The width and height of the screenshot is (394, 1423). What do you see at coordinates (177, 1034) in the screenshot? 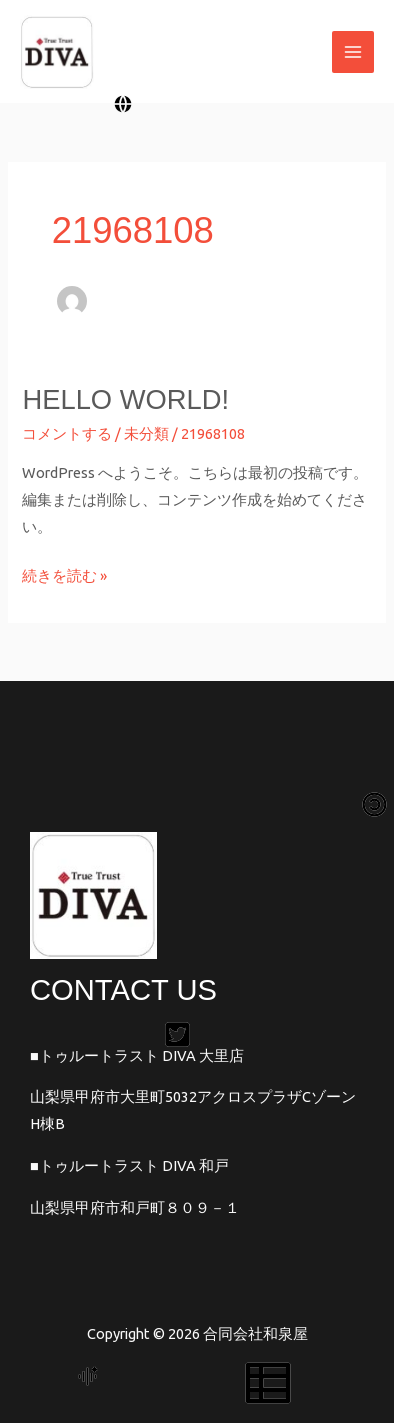
I see `share to Twitter` at bounding box center [177, 1034].